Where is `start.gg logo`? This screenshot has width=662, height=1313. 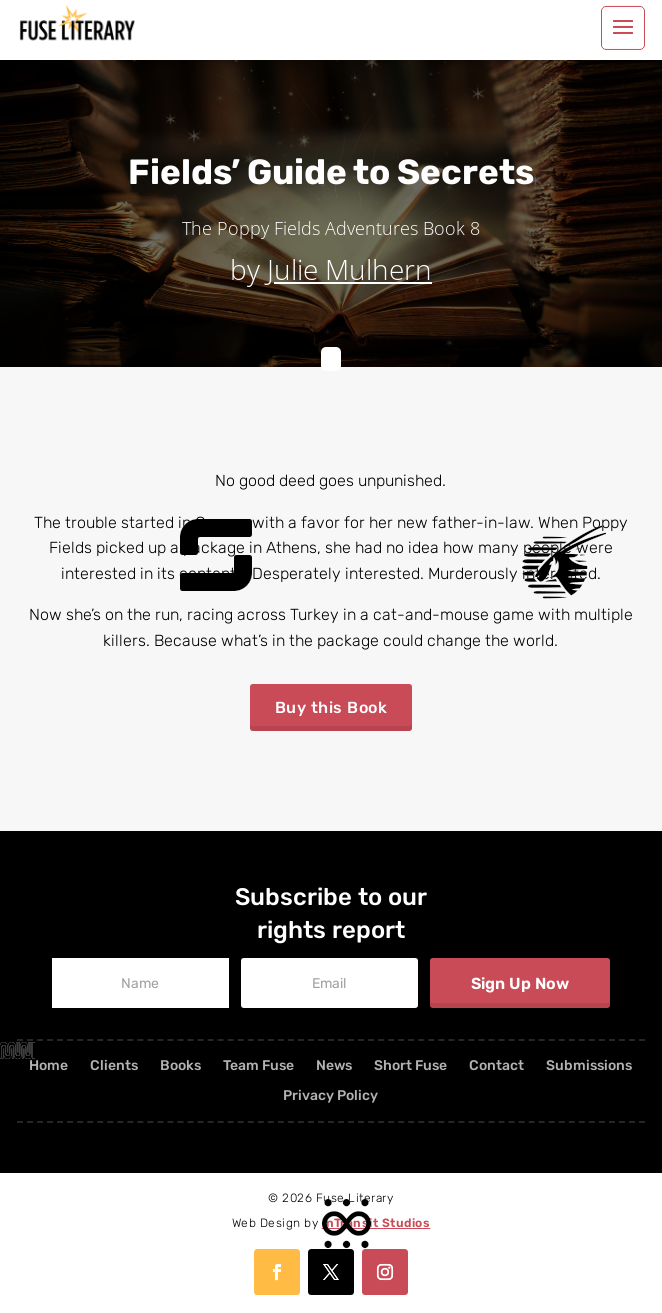
start.gg logo is located at coordinates (216, 555).